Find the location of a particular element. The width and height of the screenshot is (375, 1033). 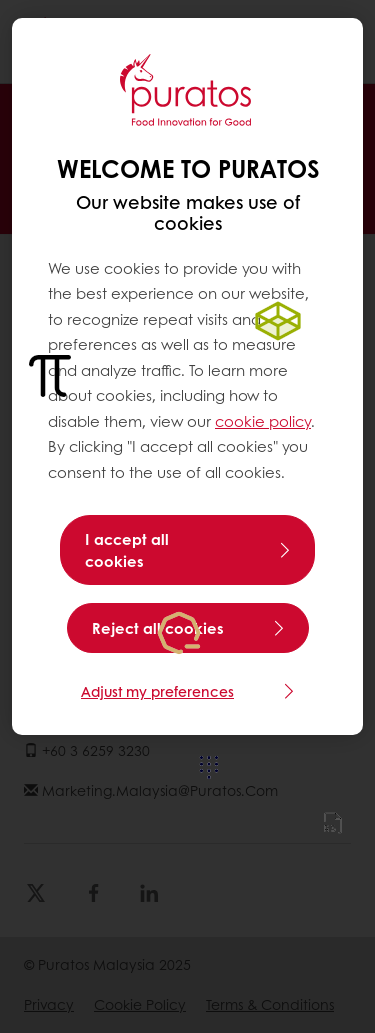

open numeric keypad for input is located at coordinates (209, 767).